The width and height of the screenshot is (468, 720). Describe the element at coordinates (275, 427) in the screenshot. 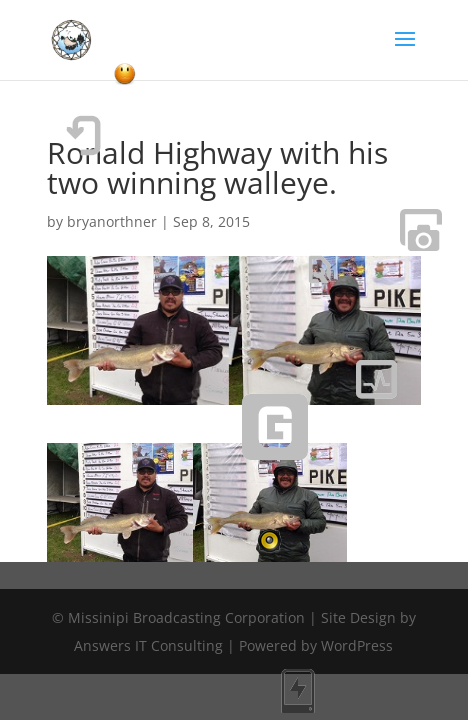

I see `indicates GPRS mobile data connection` at that location.